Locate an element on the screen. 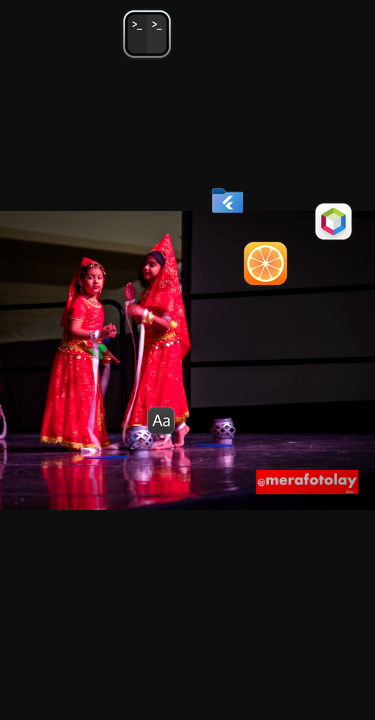 The width and height of the screenshot is (375, 720). open flutter project folder is located at coordinates (227, 201).